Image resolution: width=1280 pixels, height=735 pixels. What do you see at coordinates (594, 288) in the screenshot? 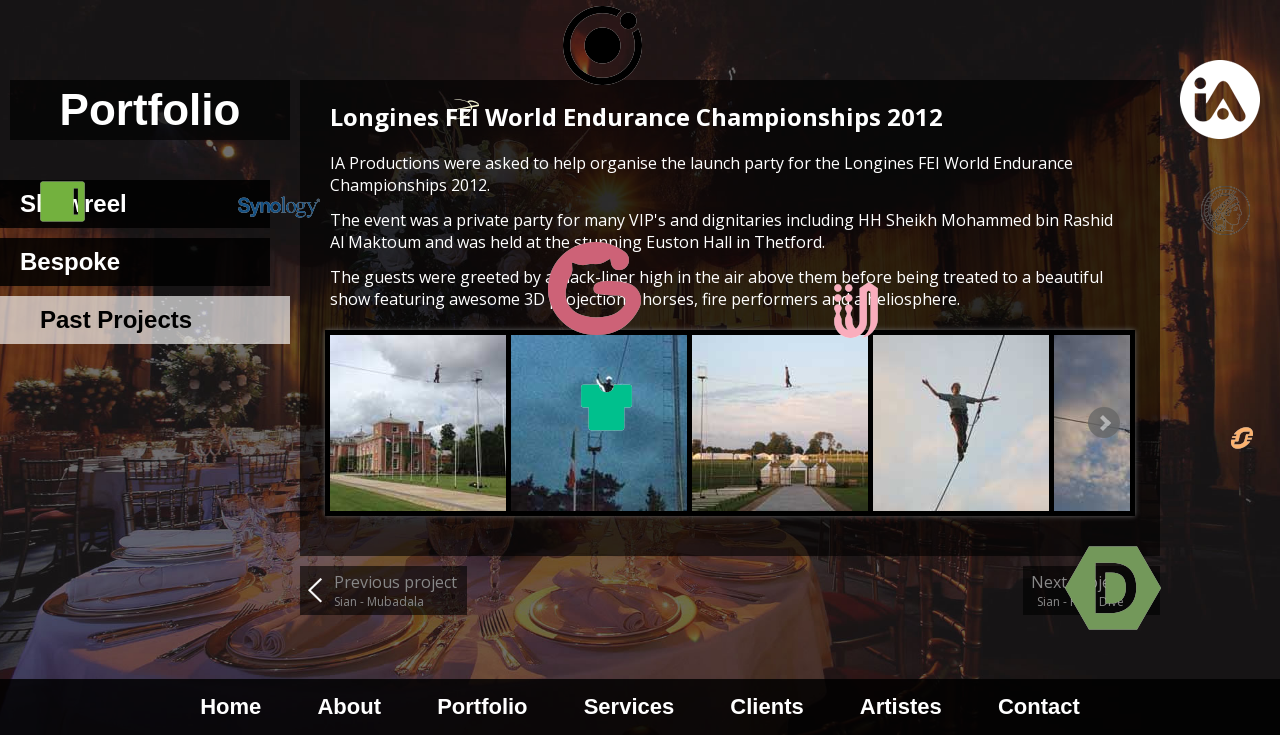
I see `open GitCode application` at bounding box center [594, 288].